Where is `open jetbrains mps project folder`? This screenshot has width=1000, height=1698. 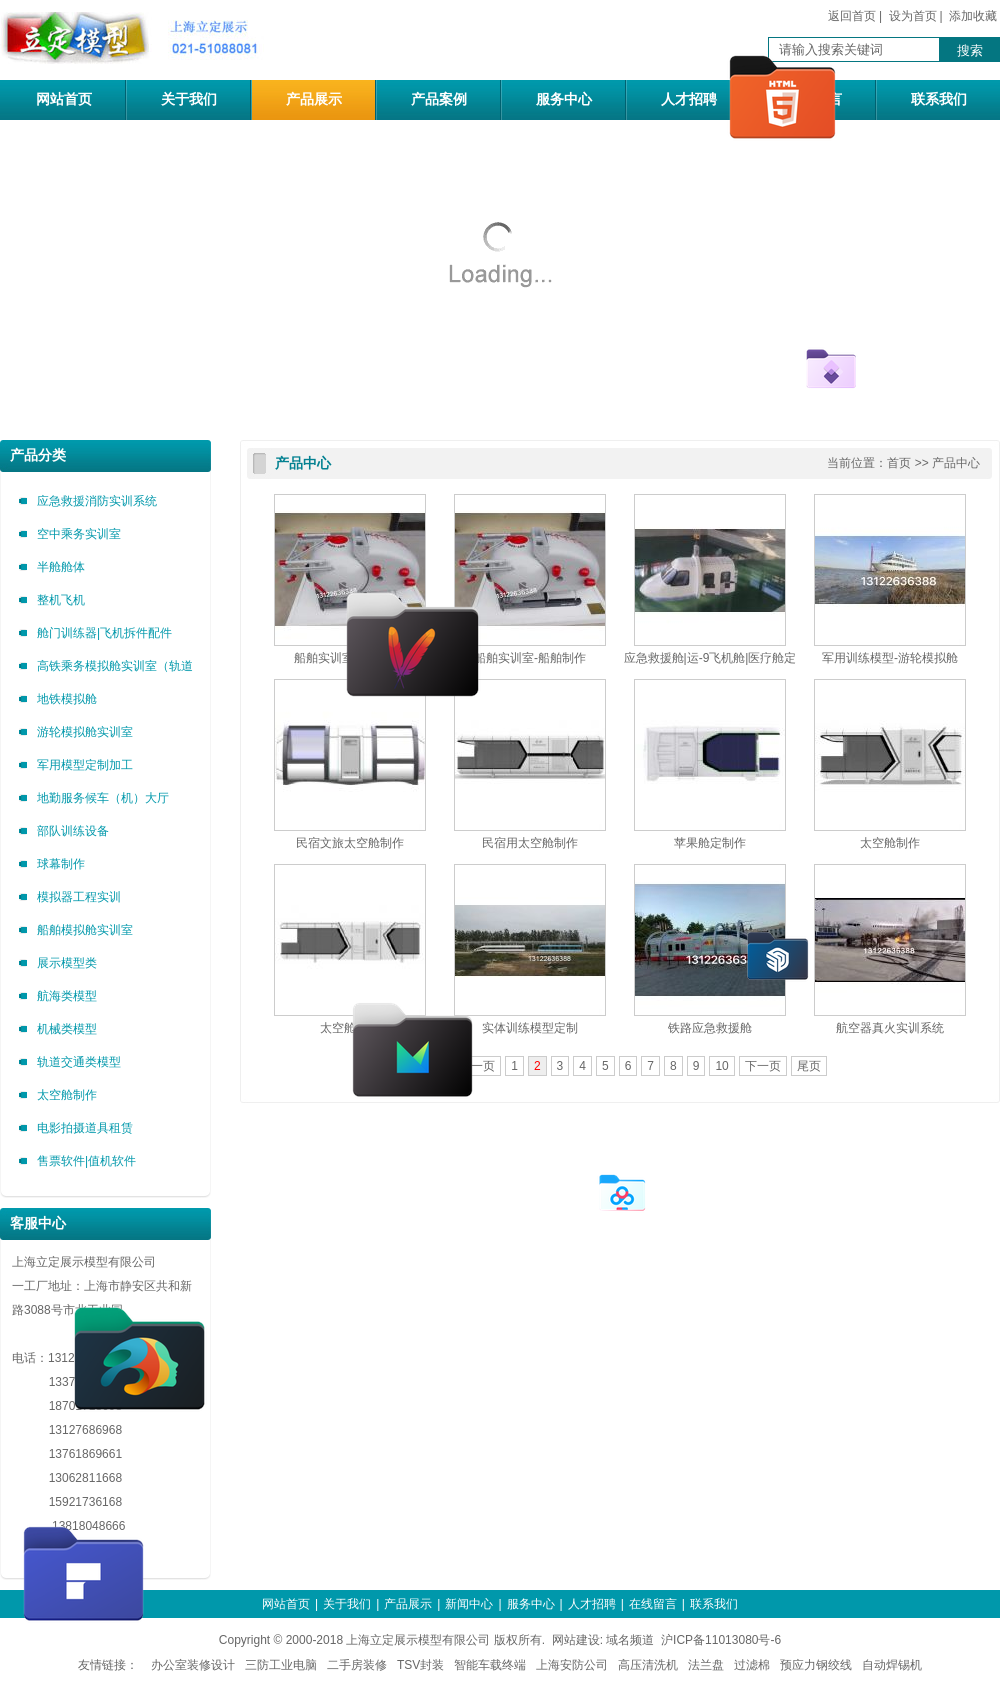 open jetbrains mps project folder is located at coordinates (412, 1053).